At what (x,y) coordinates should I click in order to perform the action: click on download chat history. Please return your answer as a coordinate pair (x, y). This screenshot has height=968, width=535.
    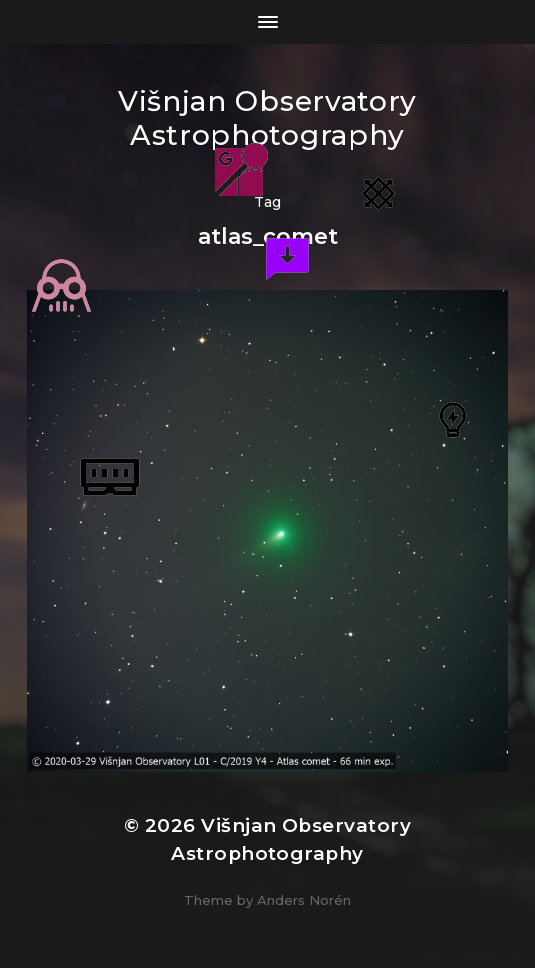
    Looking at the image, I should click on (287, 257).